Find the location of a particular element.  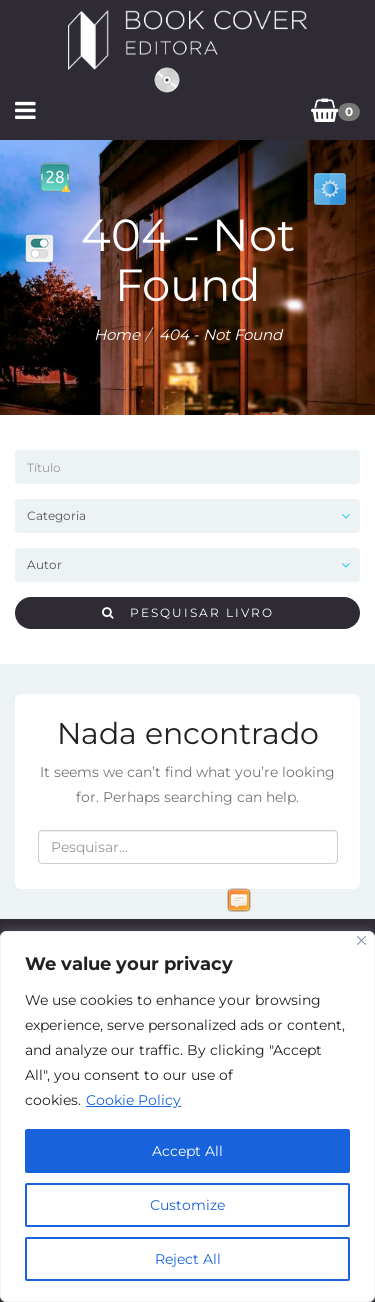

indicates an upcoming appointment or event is located at coordinates (55, 177).